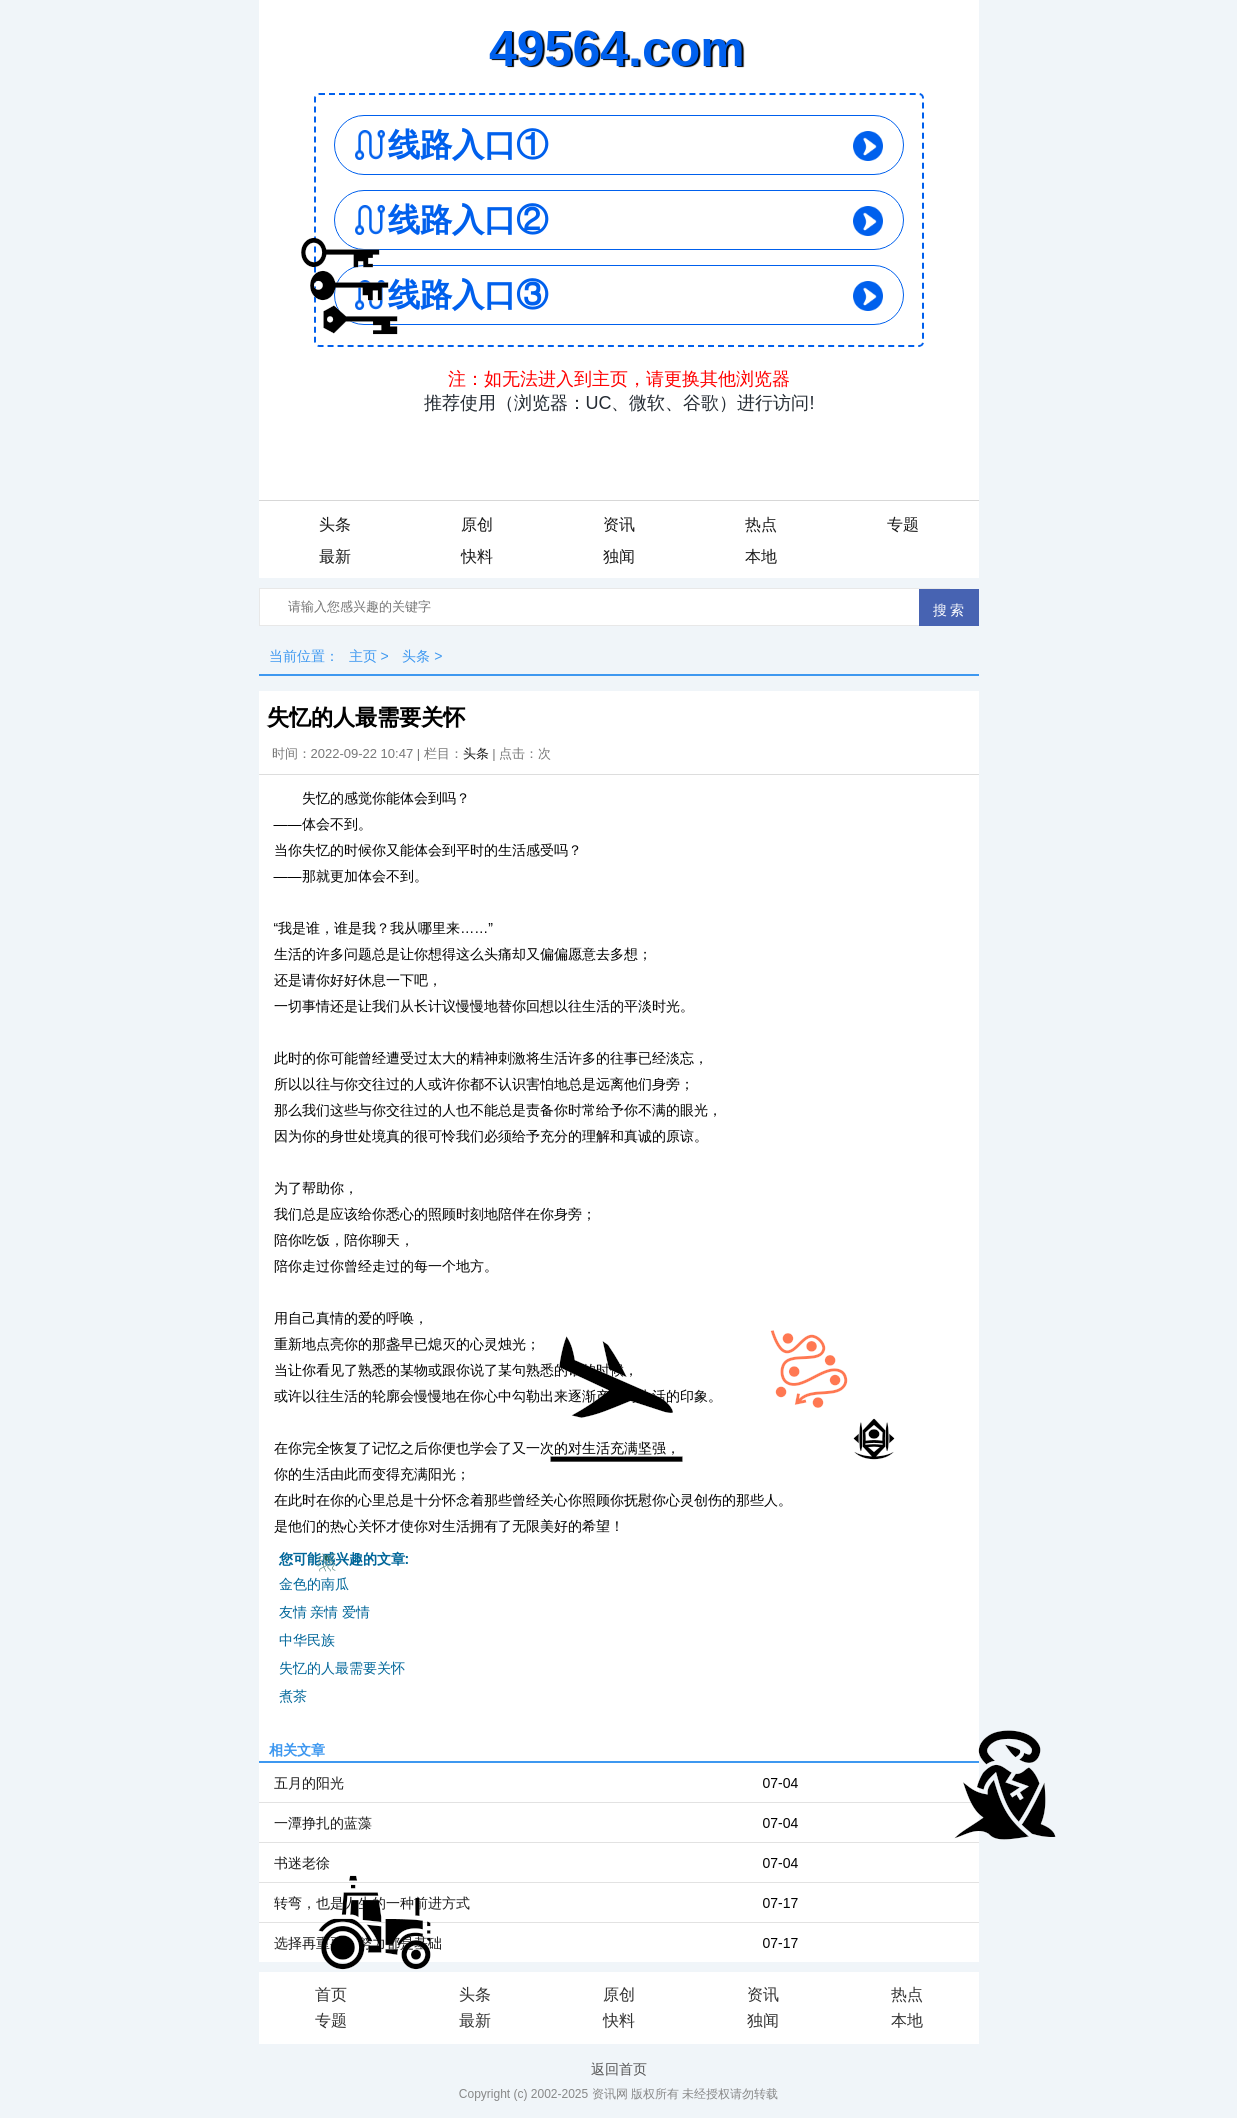  What do you see at coordinates (349, 286) in the screenshot?
I see `view your collection of keys or access credentials` at bounding box center [349, 286].